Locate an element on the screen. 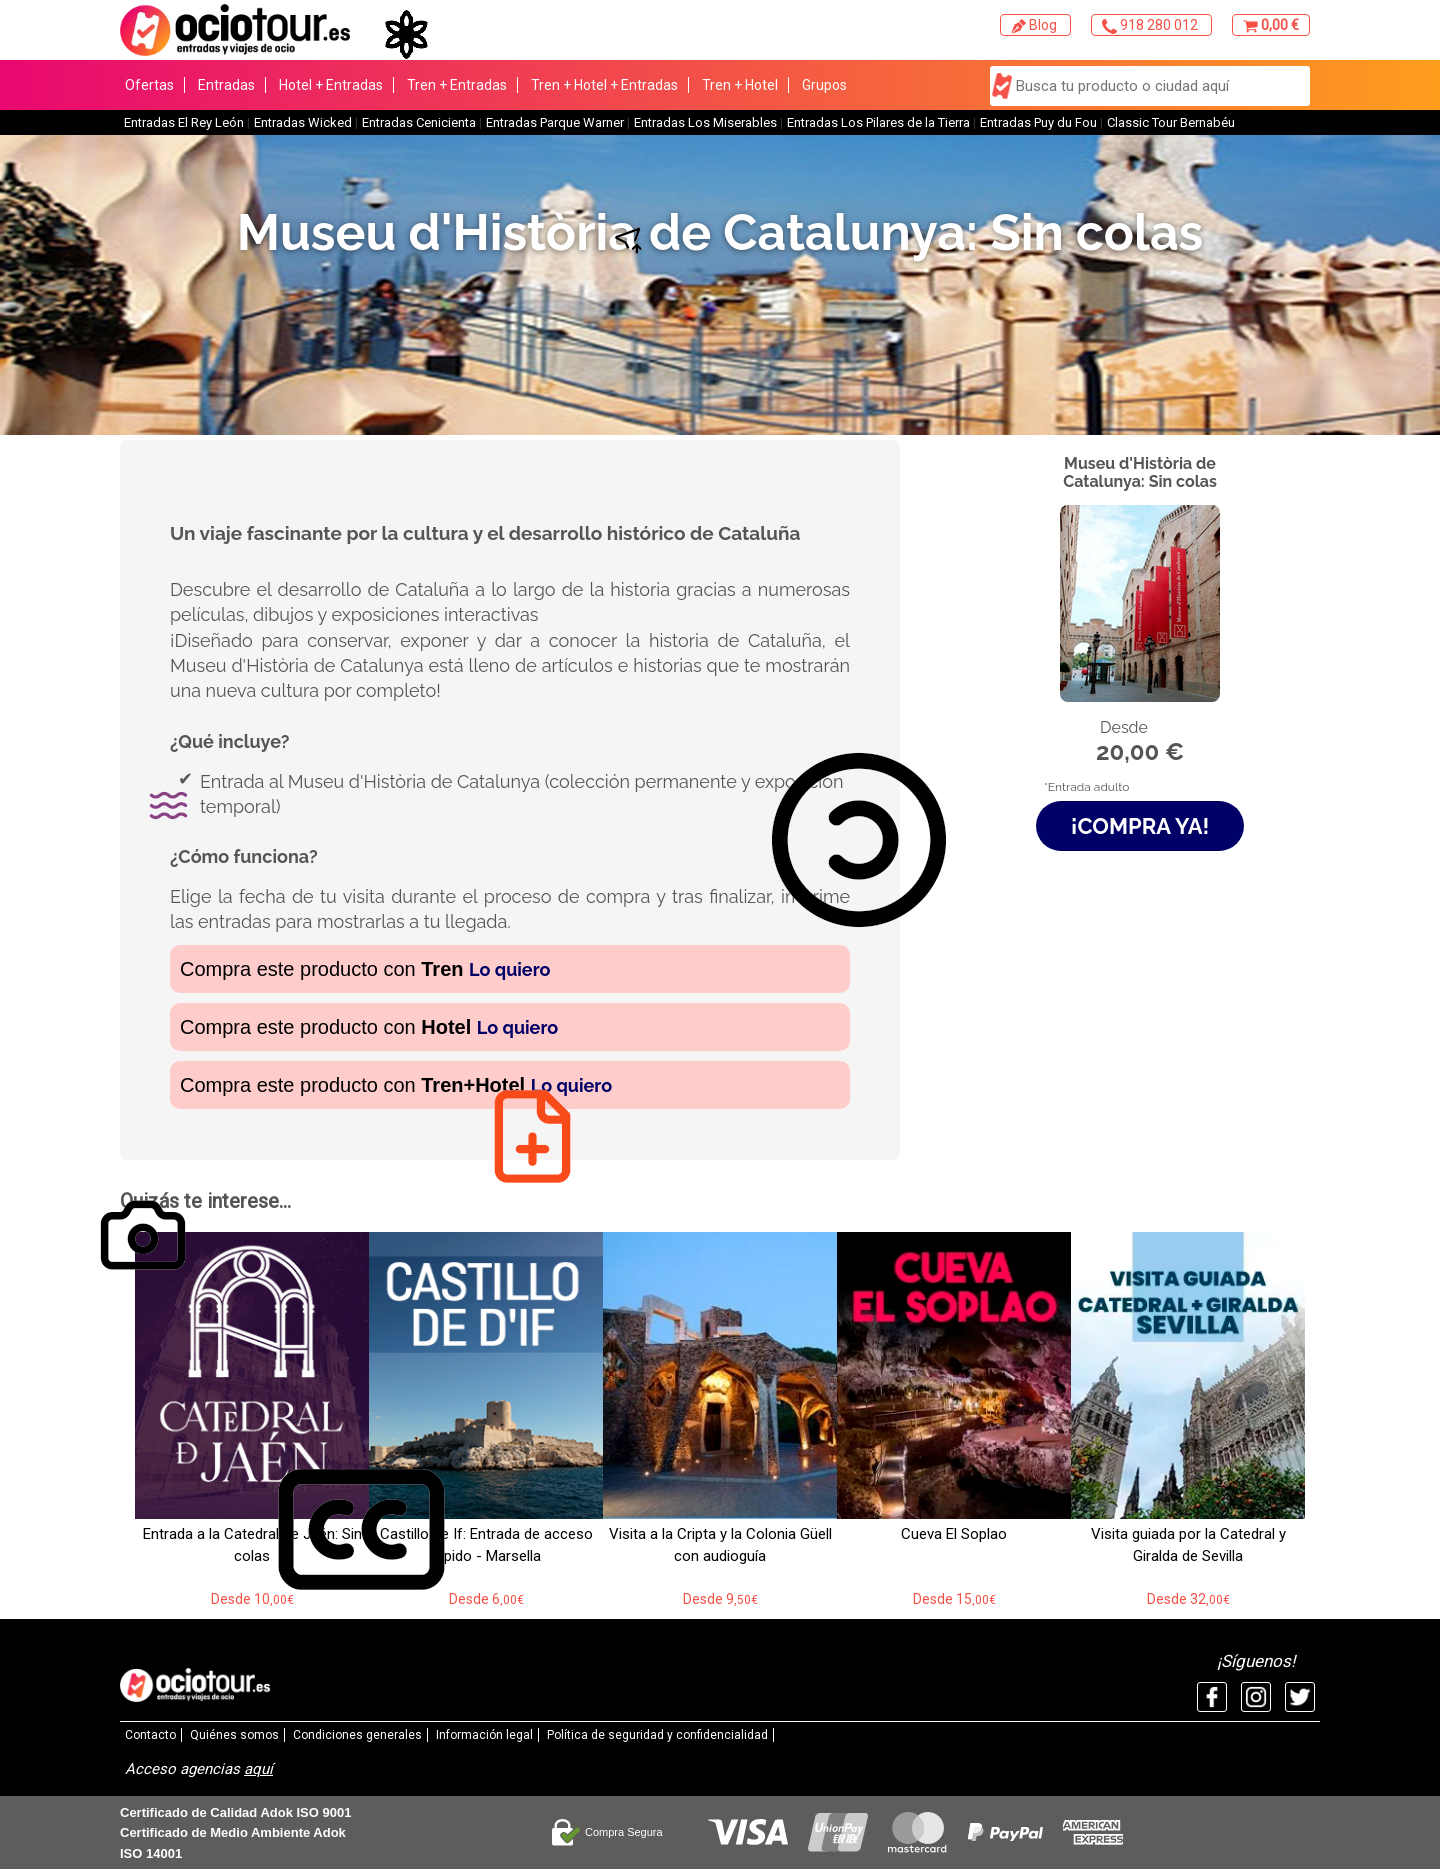 This screenshot has width=1440, height=1869. create a new file is located at coordinates (532, 1136).